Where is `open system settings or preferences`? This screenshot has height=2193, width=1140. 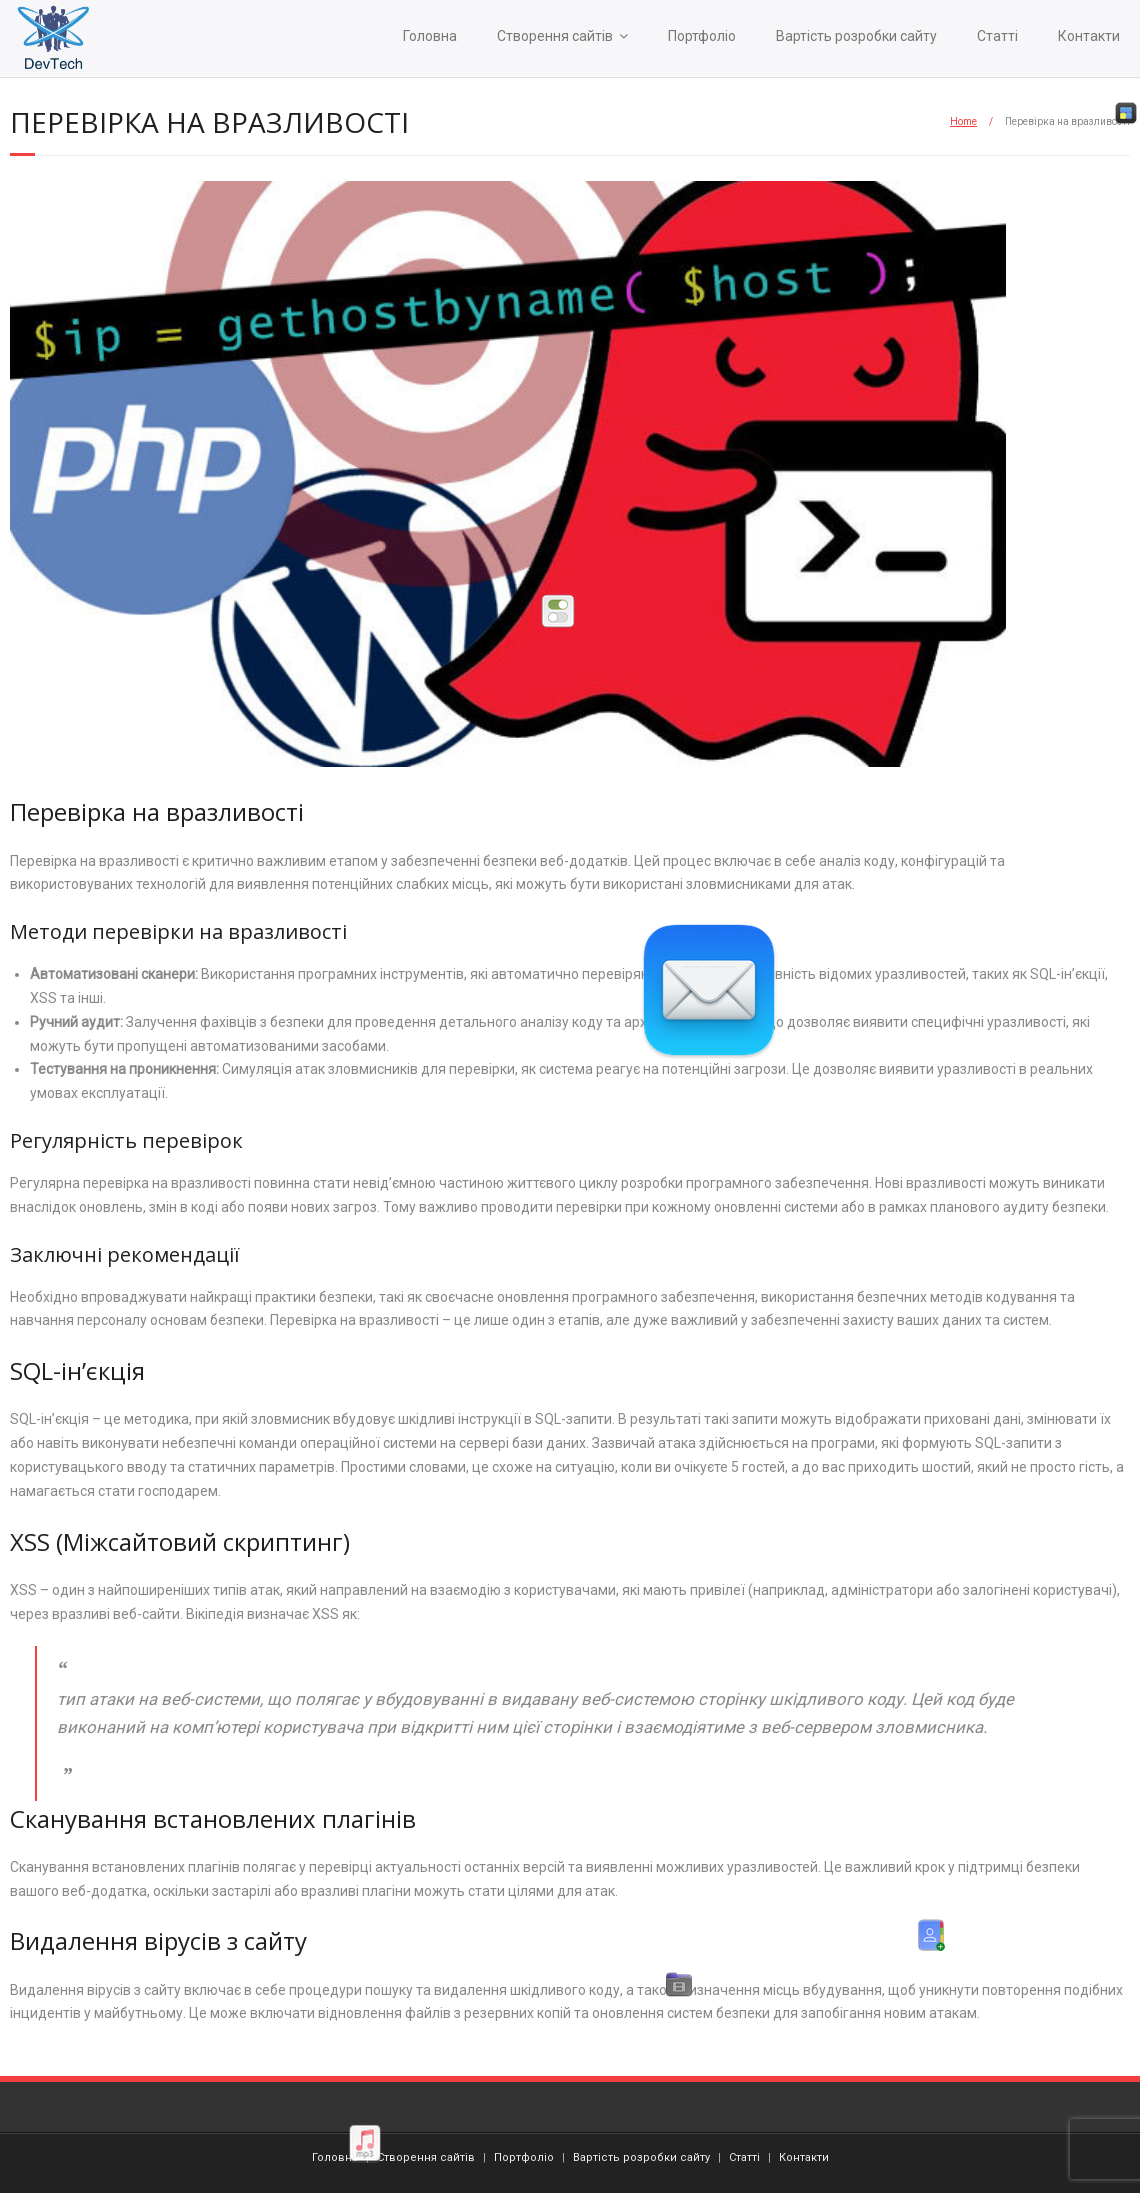 open system settings or preferences is located at coordinates (558, 611).